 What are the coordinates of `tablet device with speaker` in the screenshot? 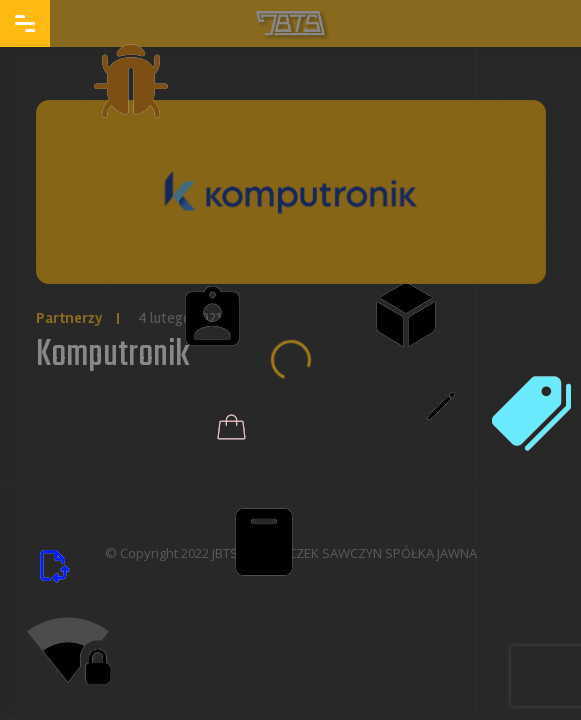 It's located at (264, 542).